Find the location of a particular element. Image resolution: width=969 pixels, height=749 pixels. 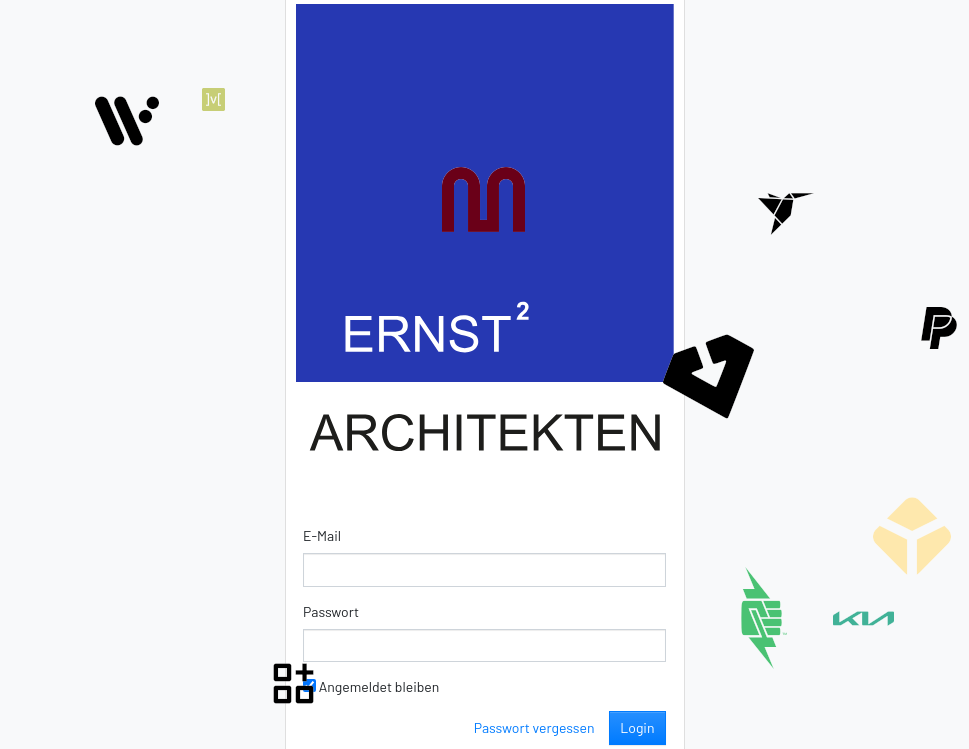

pay with PayPal is located at coordinates (939, 328).